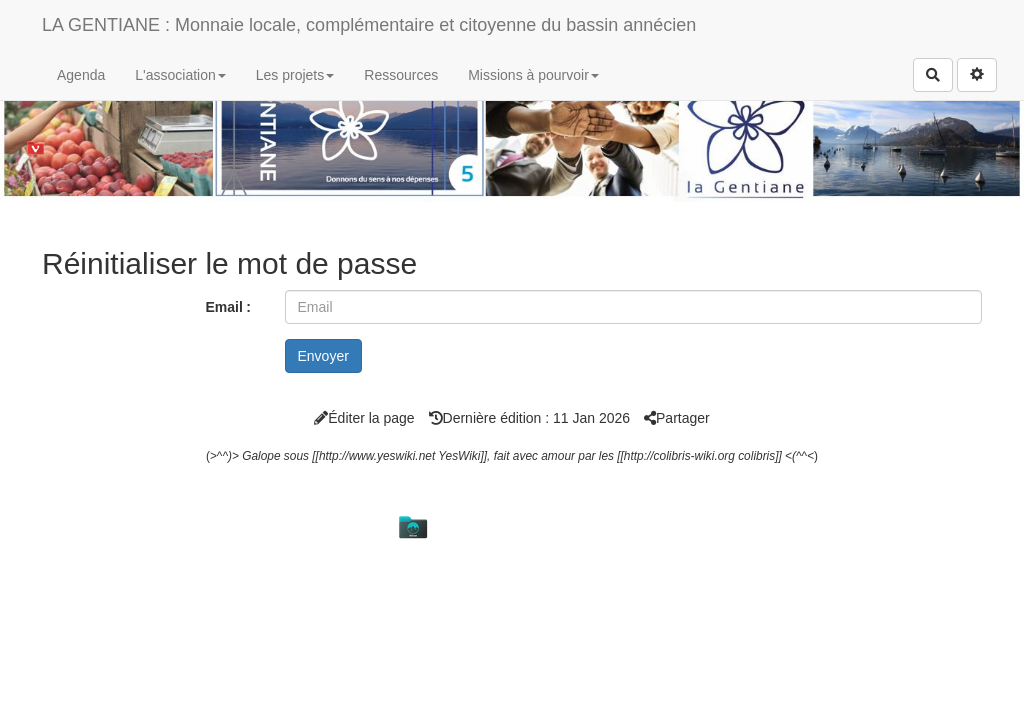 The image size is (1024, 720). I want to click on open vivaldi browser downloads folder, so click(35, 148).